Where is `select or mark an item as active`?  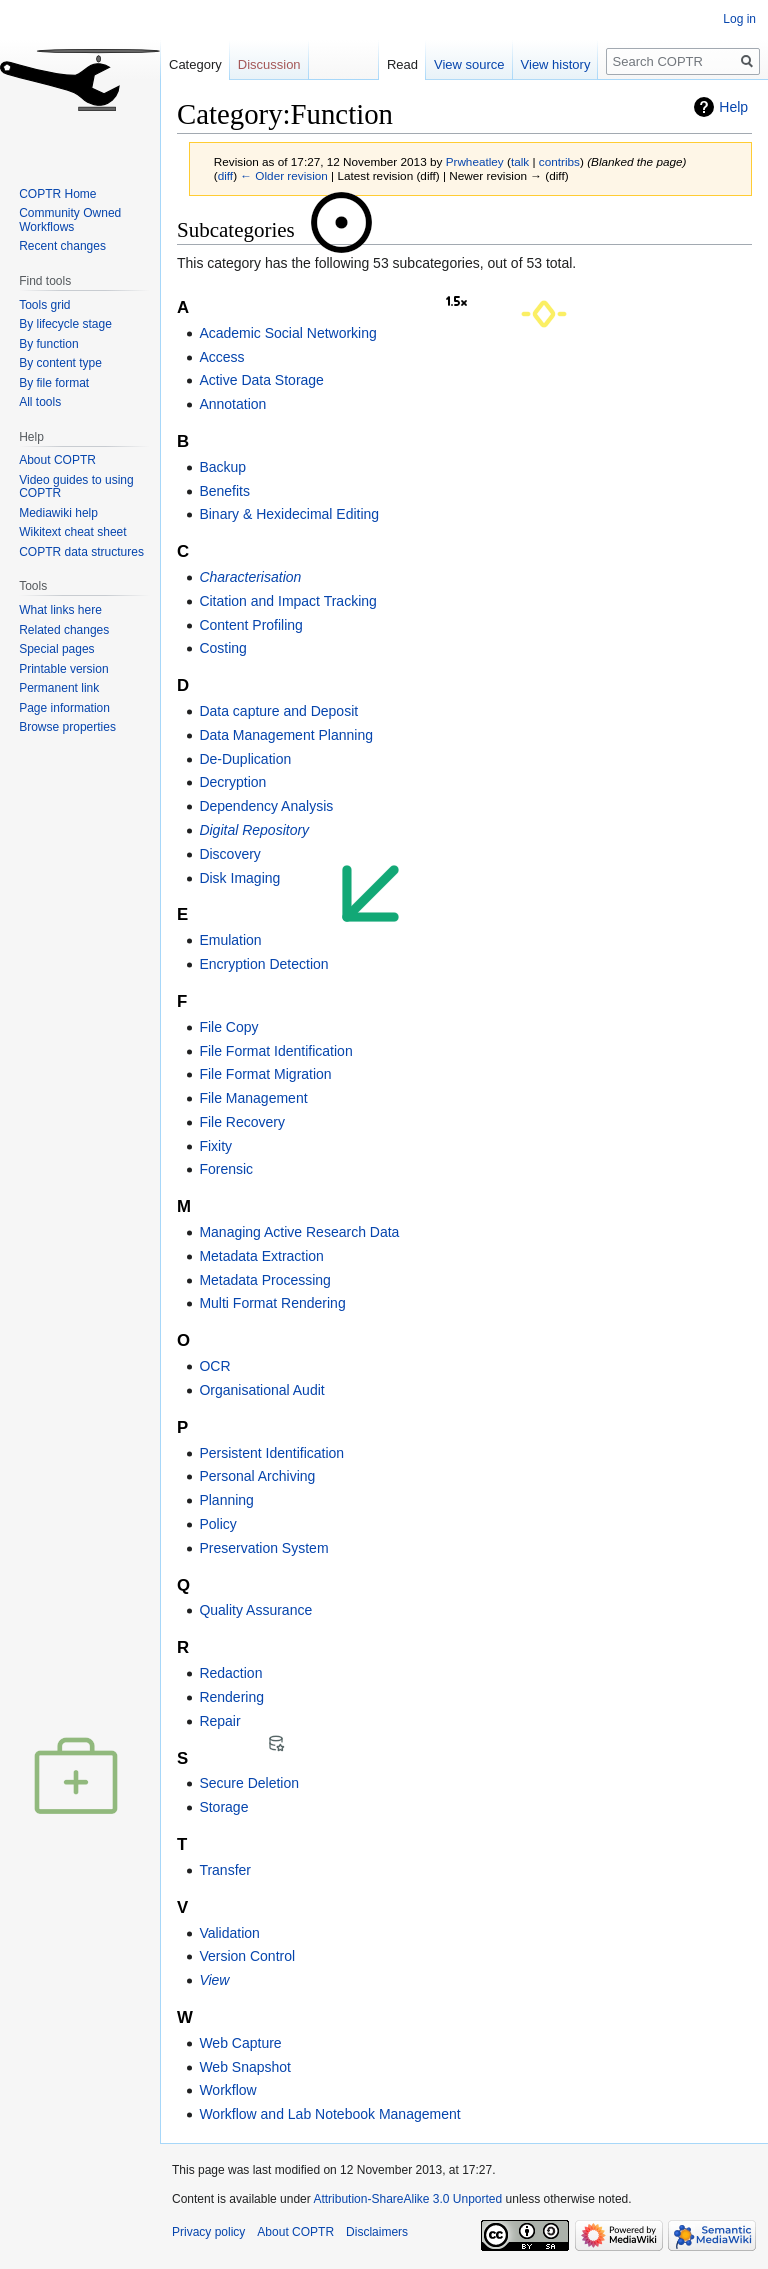 select or mark an item as active is located at coordinates (341, 222).